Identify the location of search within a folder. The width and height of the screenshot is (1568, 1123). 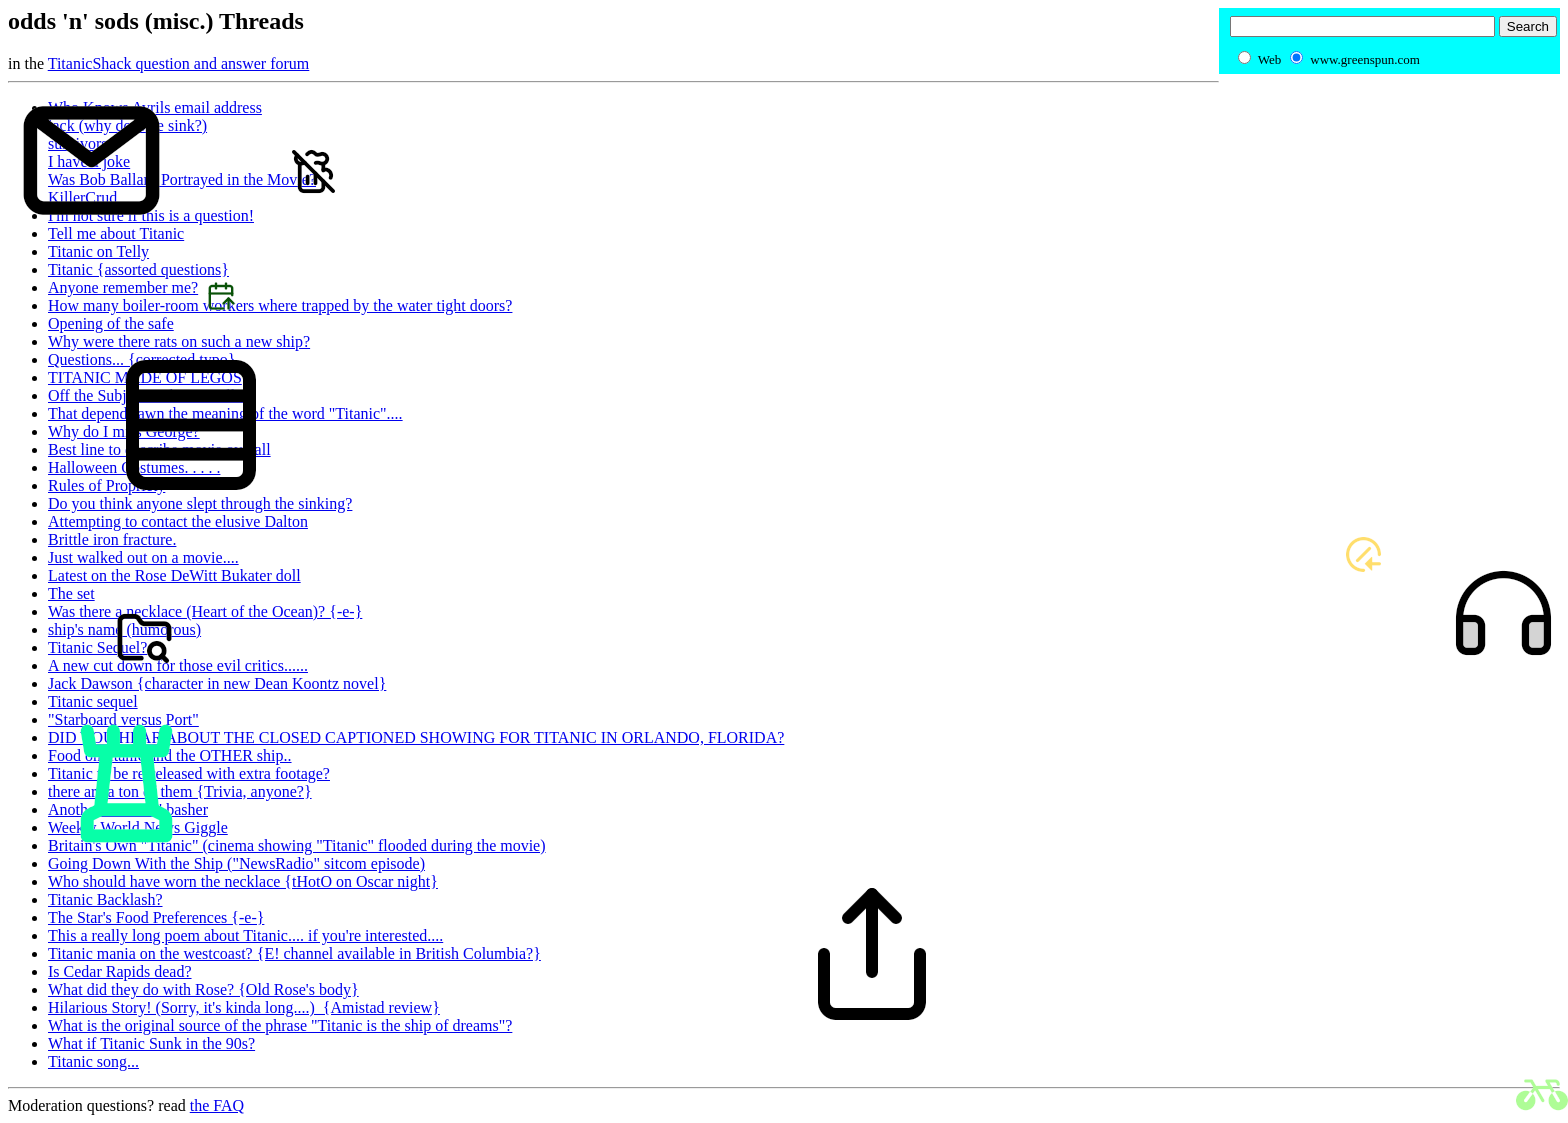
(144, 638).